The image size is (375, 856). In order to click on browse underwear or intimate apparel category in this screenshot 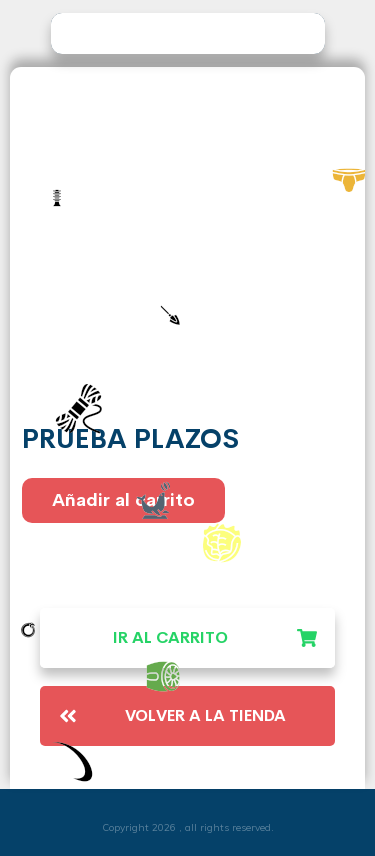, I will do `click(349, 178)`.